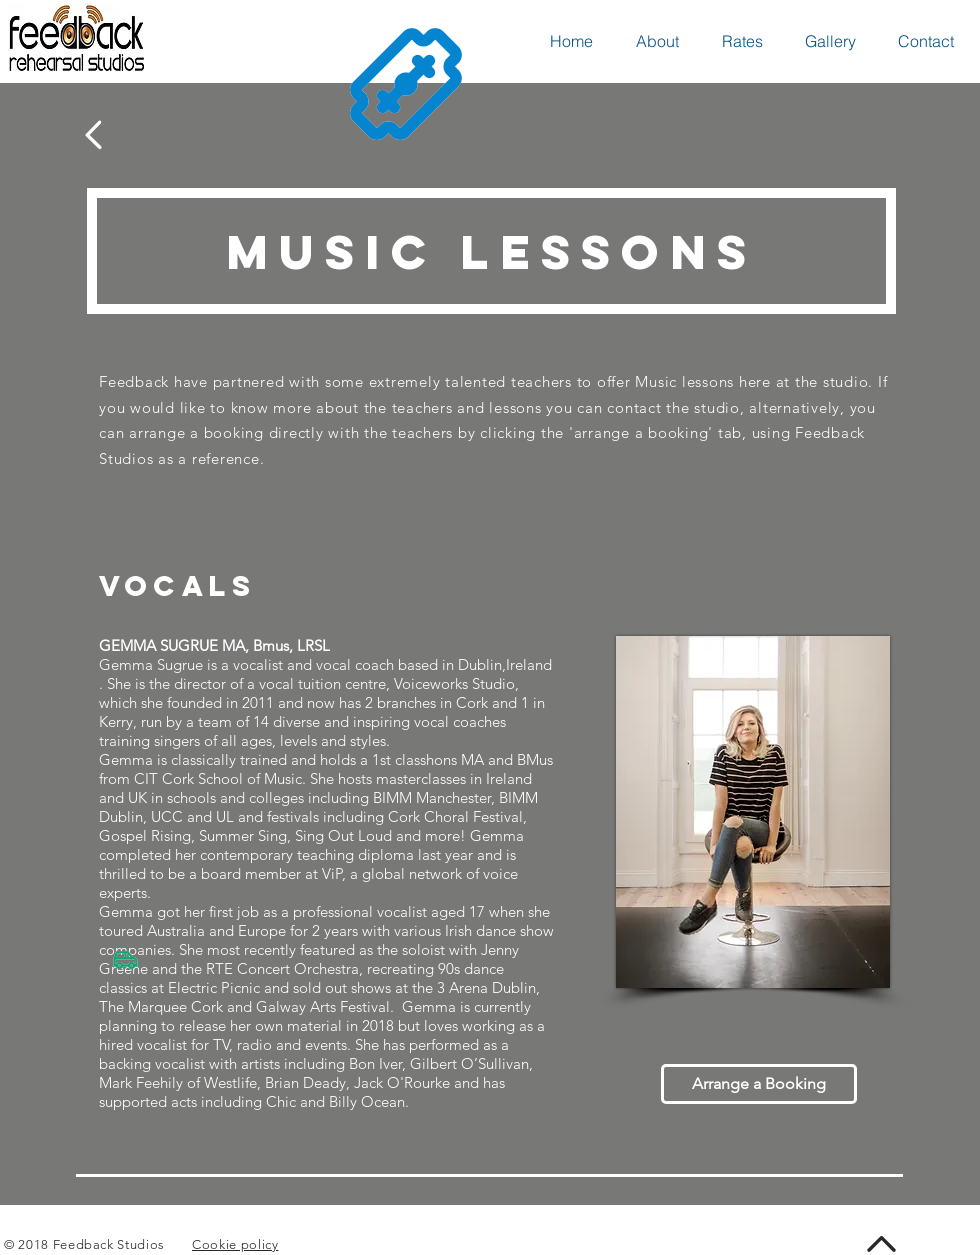 The width and height of the screenshot is (980, 1255). What do you see at coordinates (406, 84) in the screenshot?
I see `cutting or trimming tool` at bounding box center [406, 84].